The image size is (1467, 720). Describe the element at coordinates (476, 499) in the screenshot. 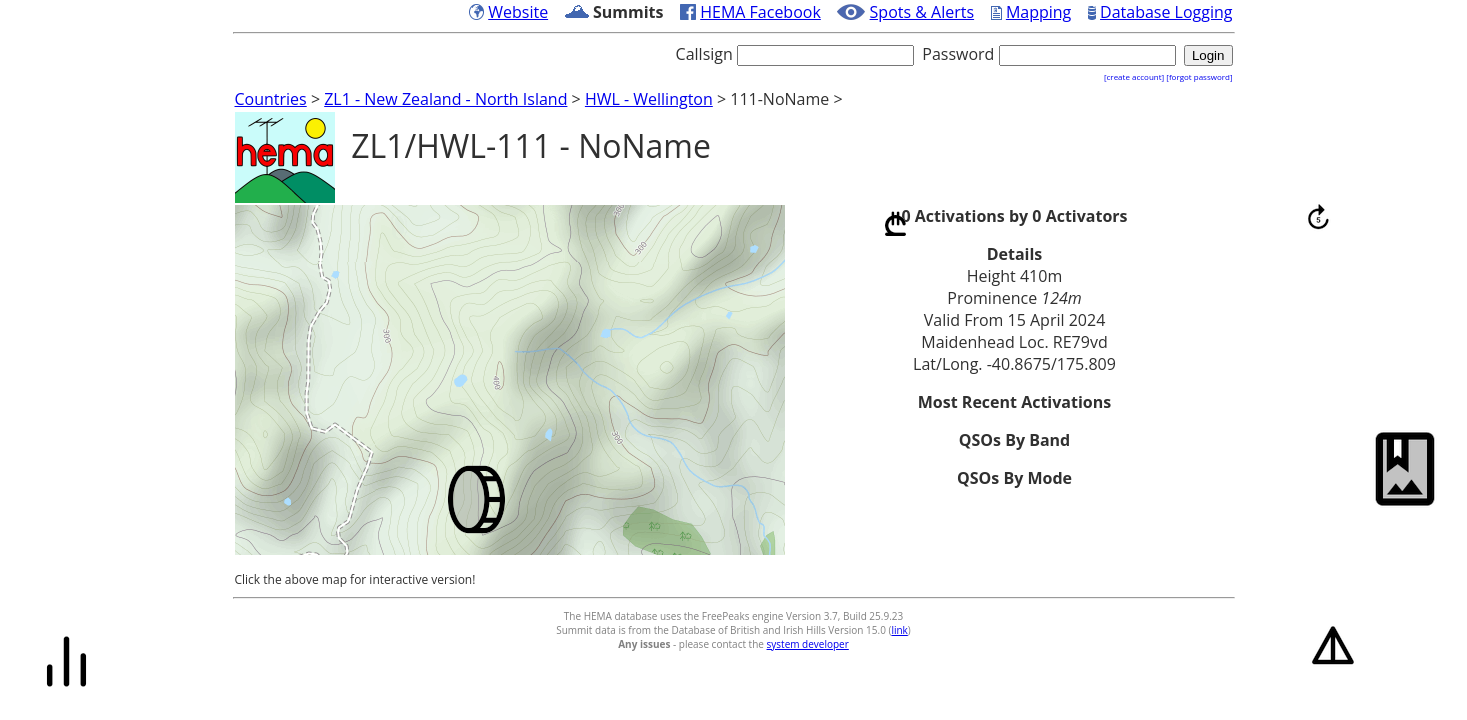

I see `view account balance or credits` at that location.